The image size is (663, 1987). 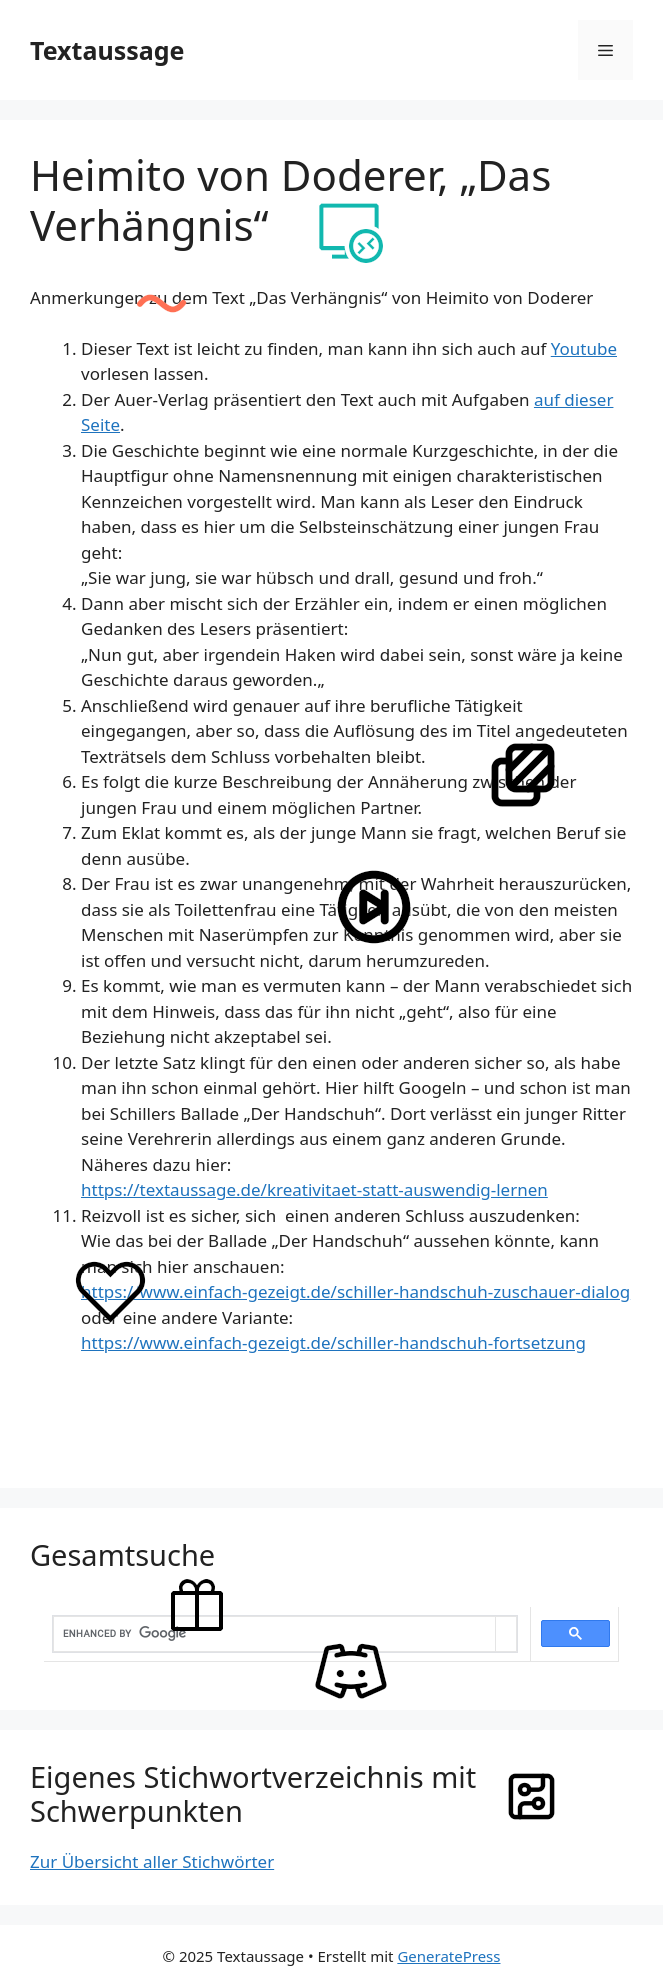 I want to click on connect to a remote virtual machine, so click(x=349, y=229).